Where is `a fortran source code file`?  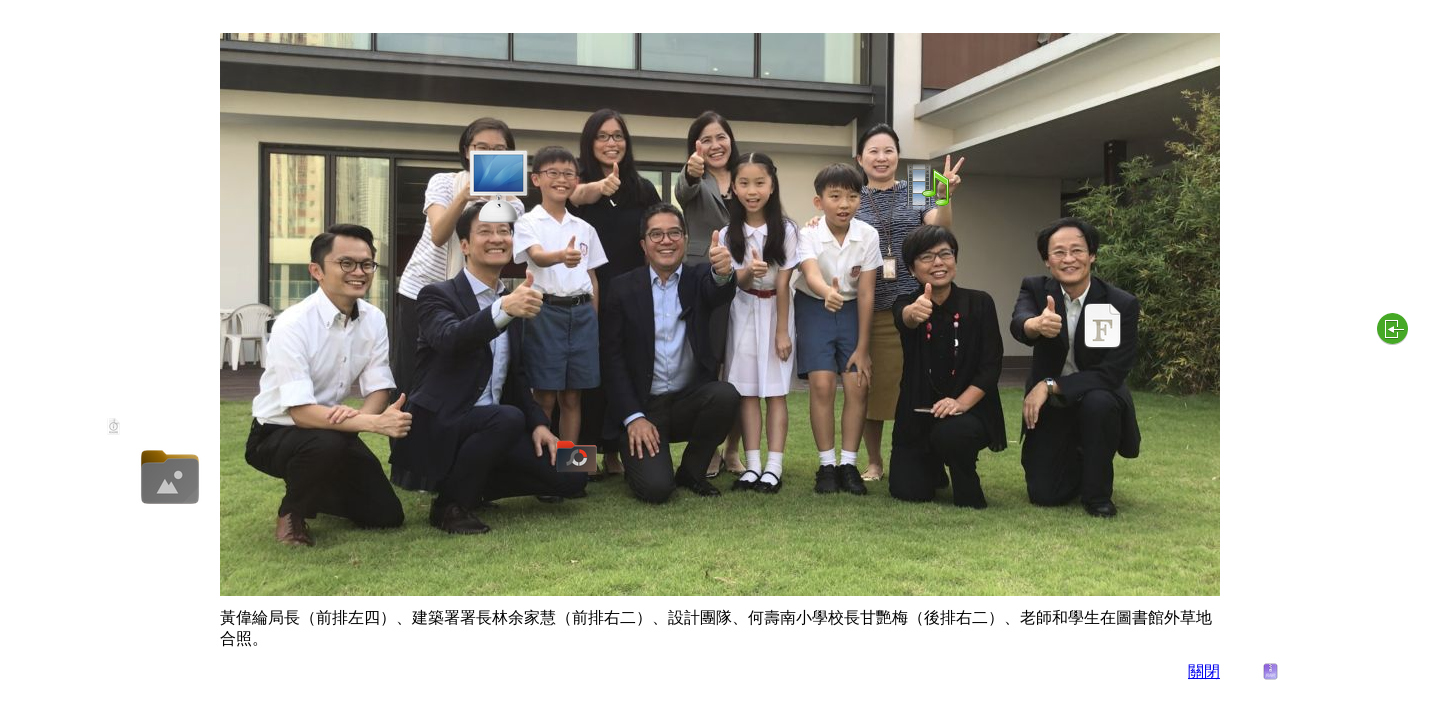
a fortran source code file is located at coordinates (1102, 325).